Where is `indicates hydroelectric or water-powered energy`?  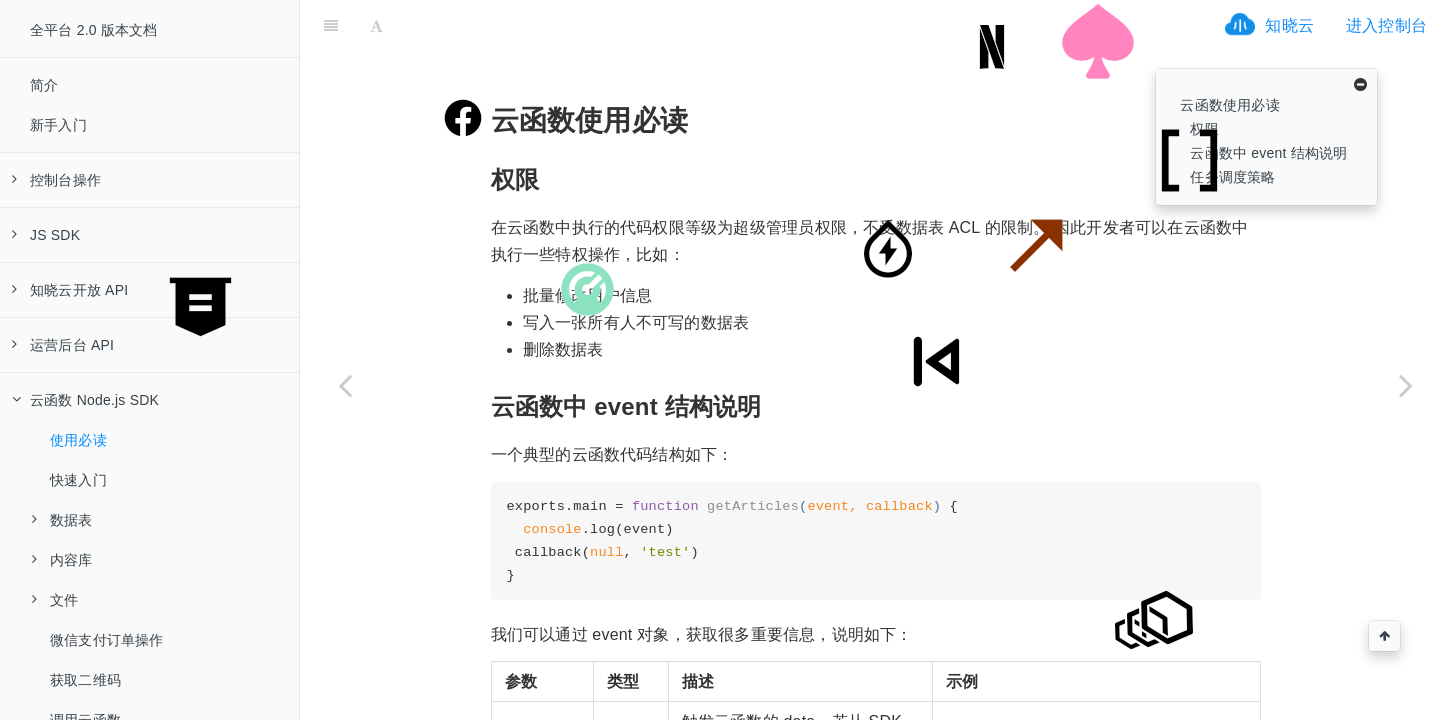 indicates hydroelectric or water-powered energy is located at coordinates (888, 251).